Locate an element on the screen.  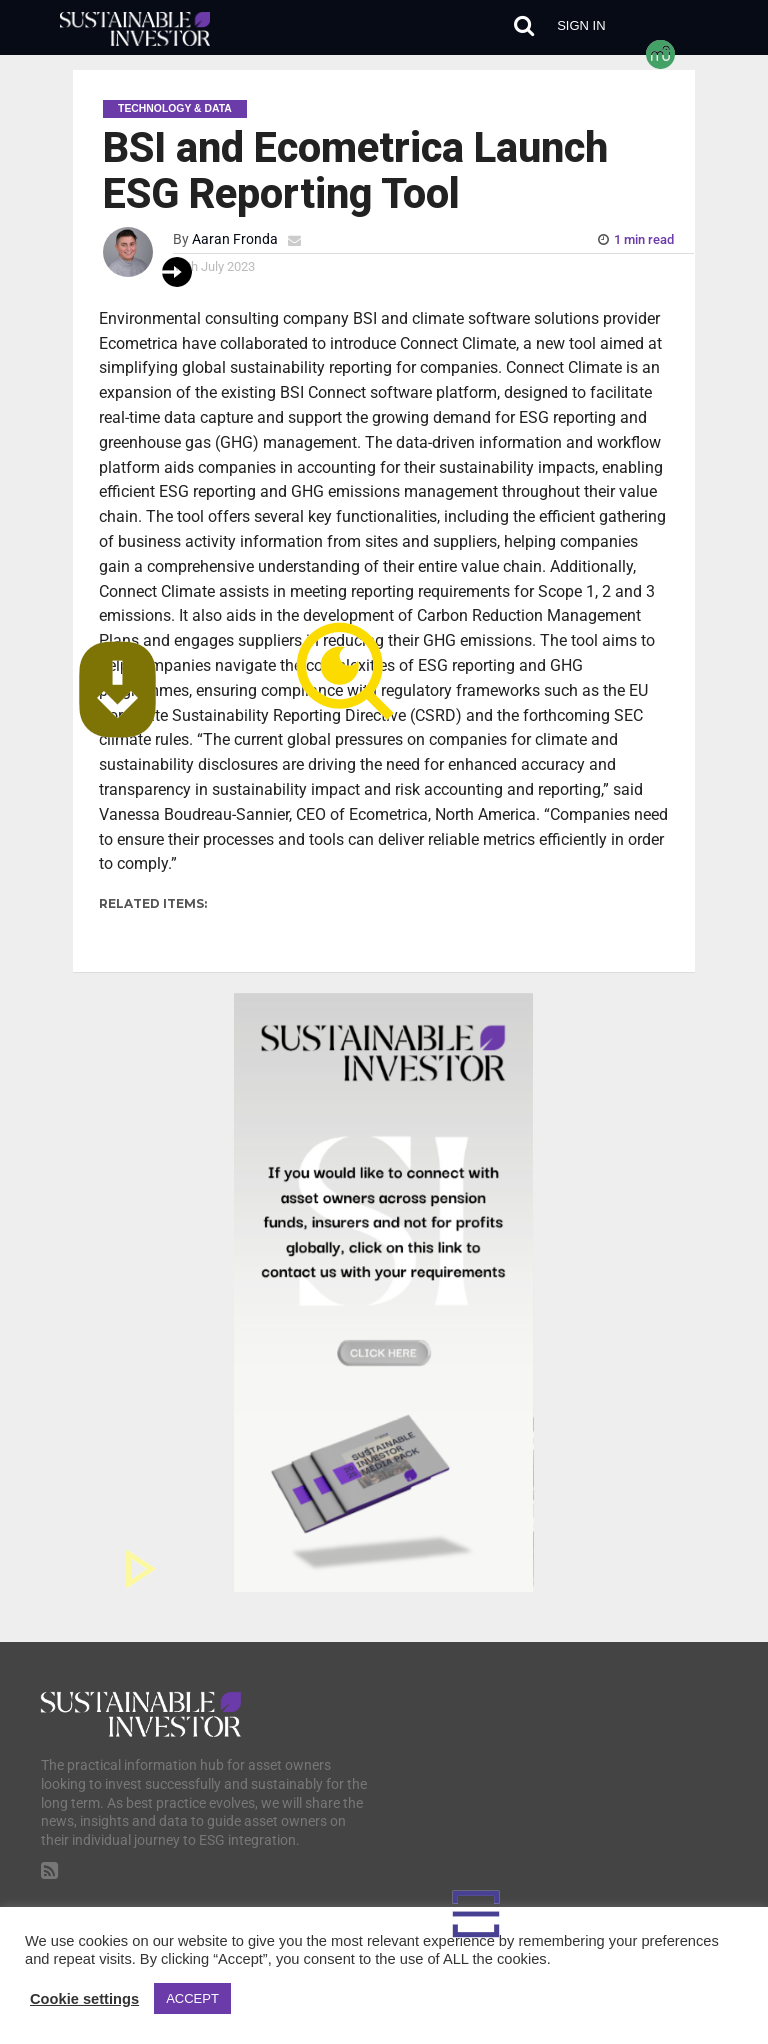
play media or video content is located at coordinates (136, 1569).